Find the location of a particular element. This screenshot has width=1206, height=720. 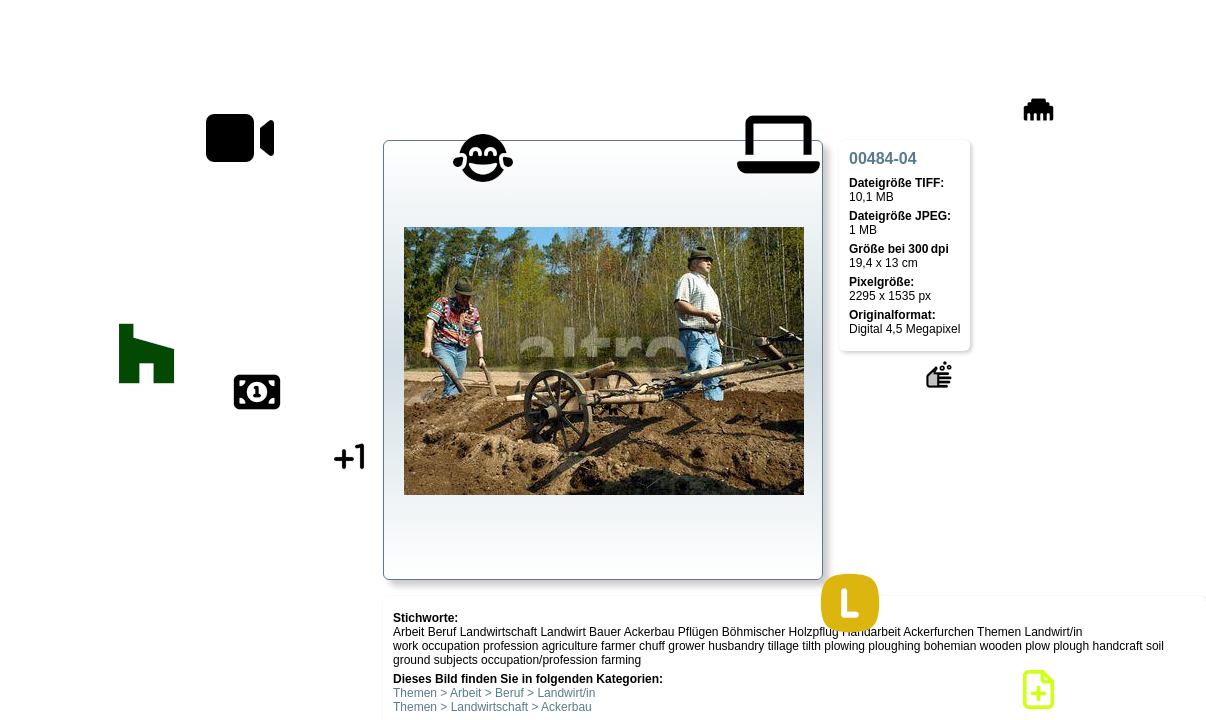

view payment or billing details is located at coordinates (257, 392).